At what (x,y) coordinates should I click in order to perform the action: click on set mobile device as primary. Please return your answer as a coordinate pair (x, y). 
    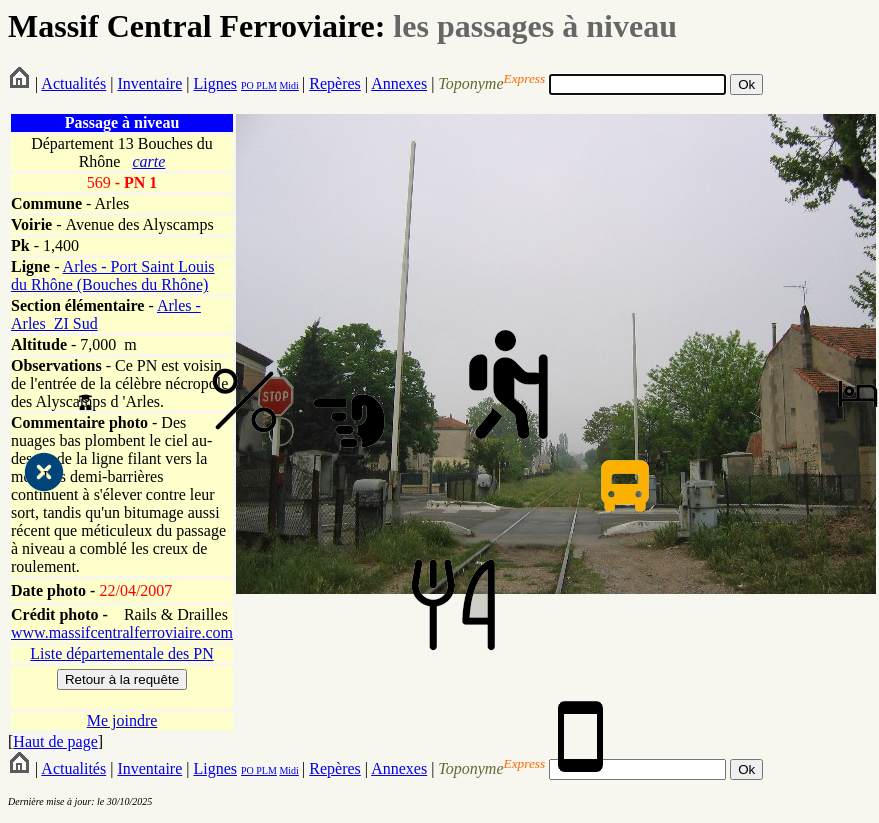
    Looking at the image, I should click on (580, 736).